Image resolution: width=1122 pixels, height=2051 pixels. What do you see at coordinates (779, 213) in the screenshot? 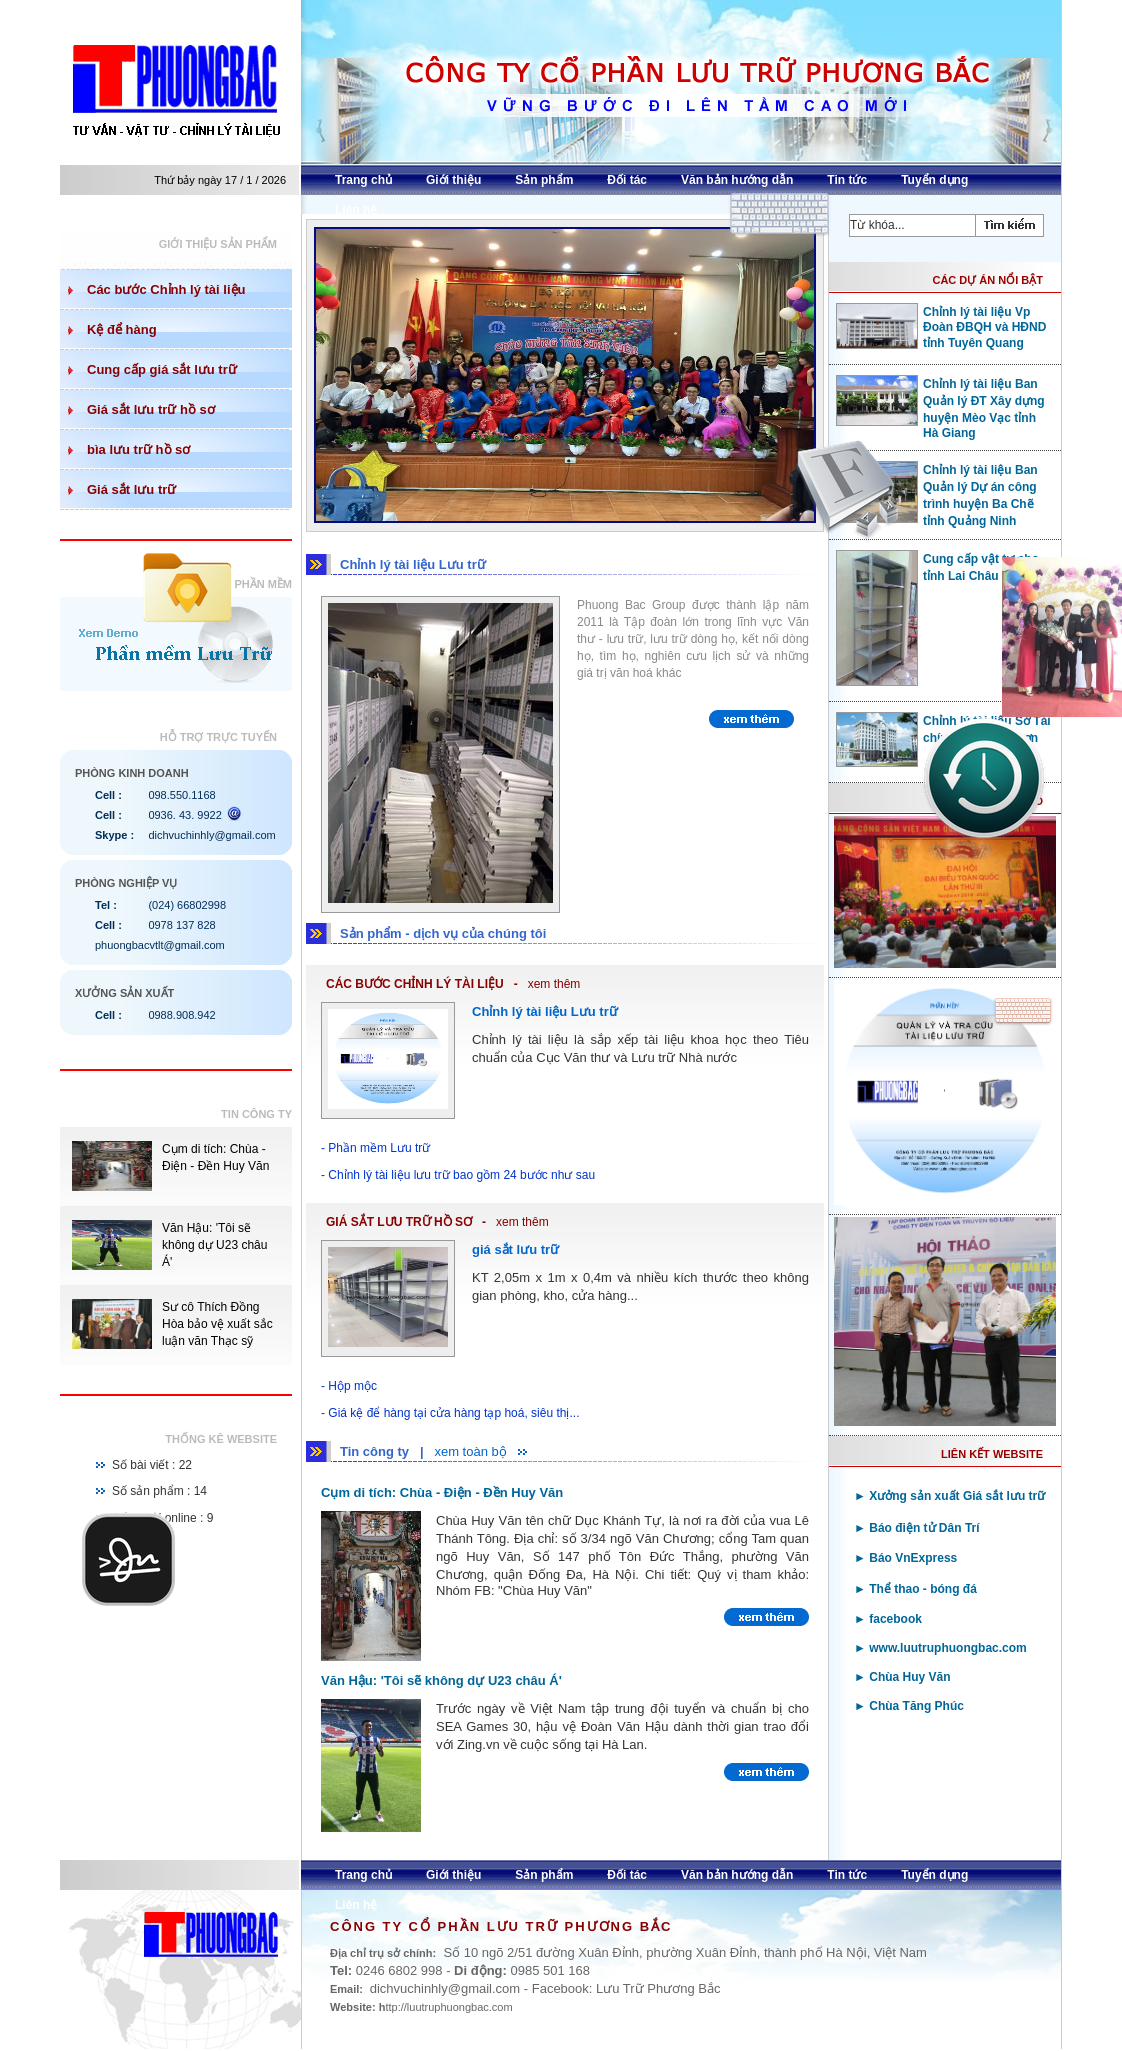
I see `connect a bluetooth keyboard` at bounding box center [779, 213].